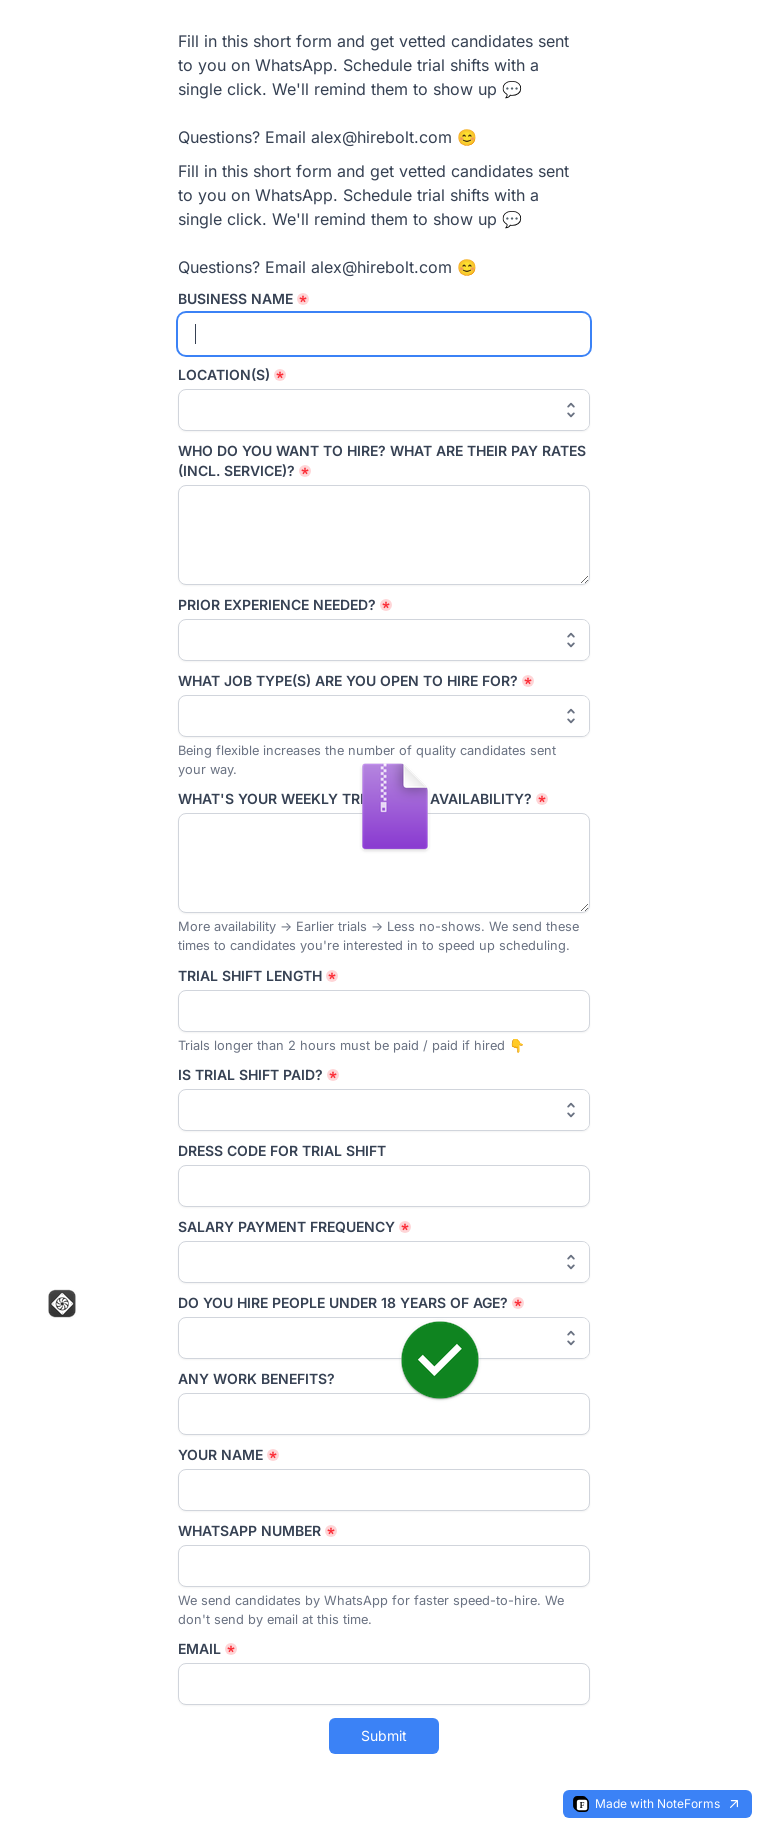  Describe the element at coordinates (62, 1304) in the screenshot. I see `open engineering or developer settings` at that location.